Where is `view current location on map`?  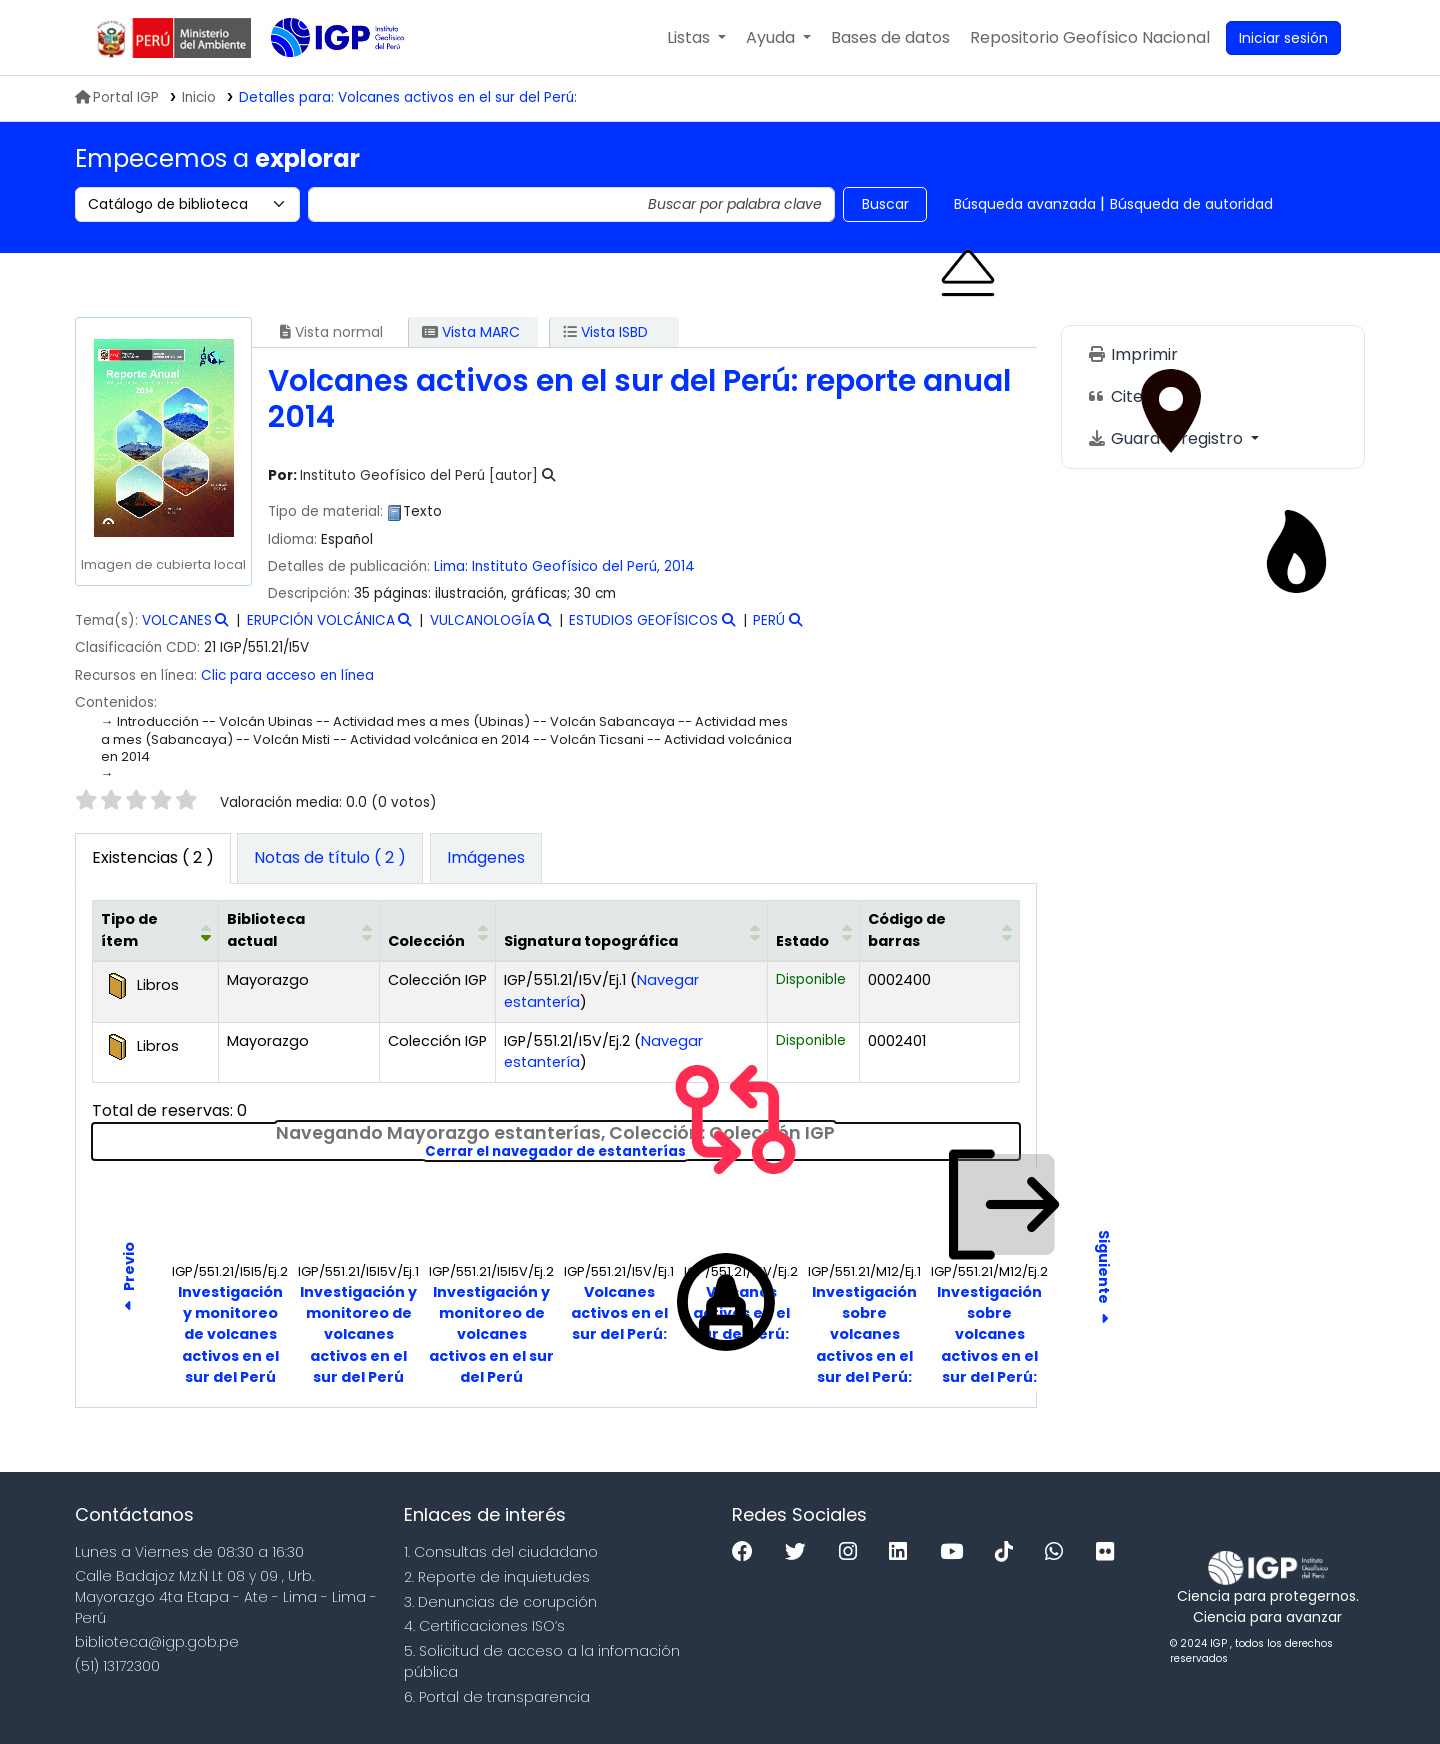 view current location on map is located at coordinates (1171, 411).